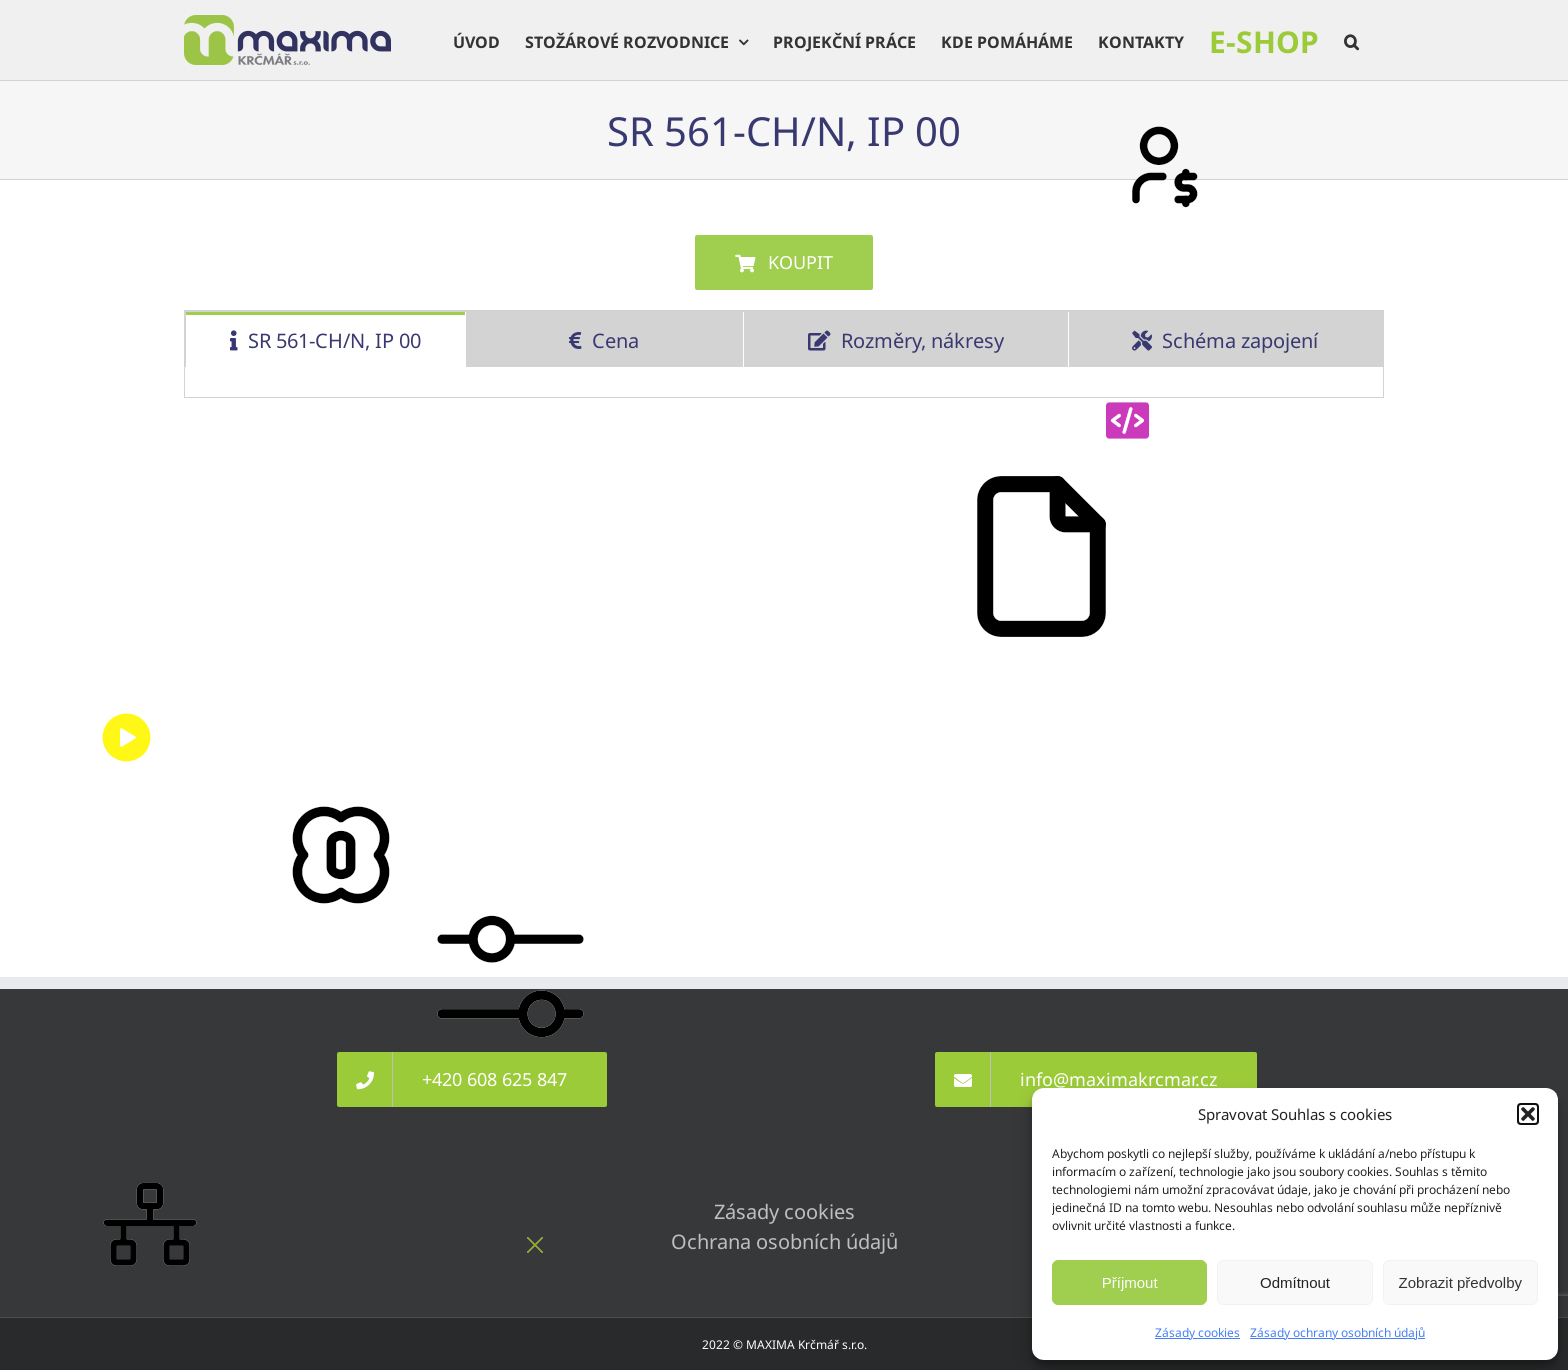 This screenshot has width=1568, height=1370. I want to click on adjust settings or preferences, so click(510, 976).